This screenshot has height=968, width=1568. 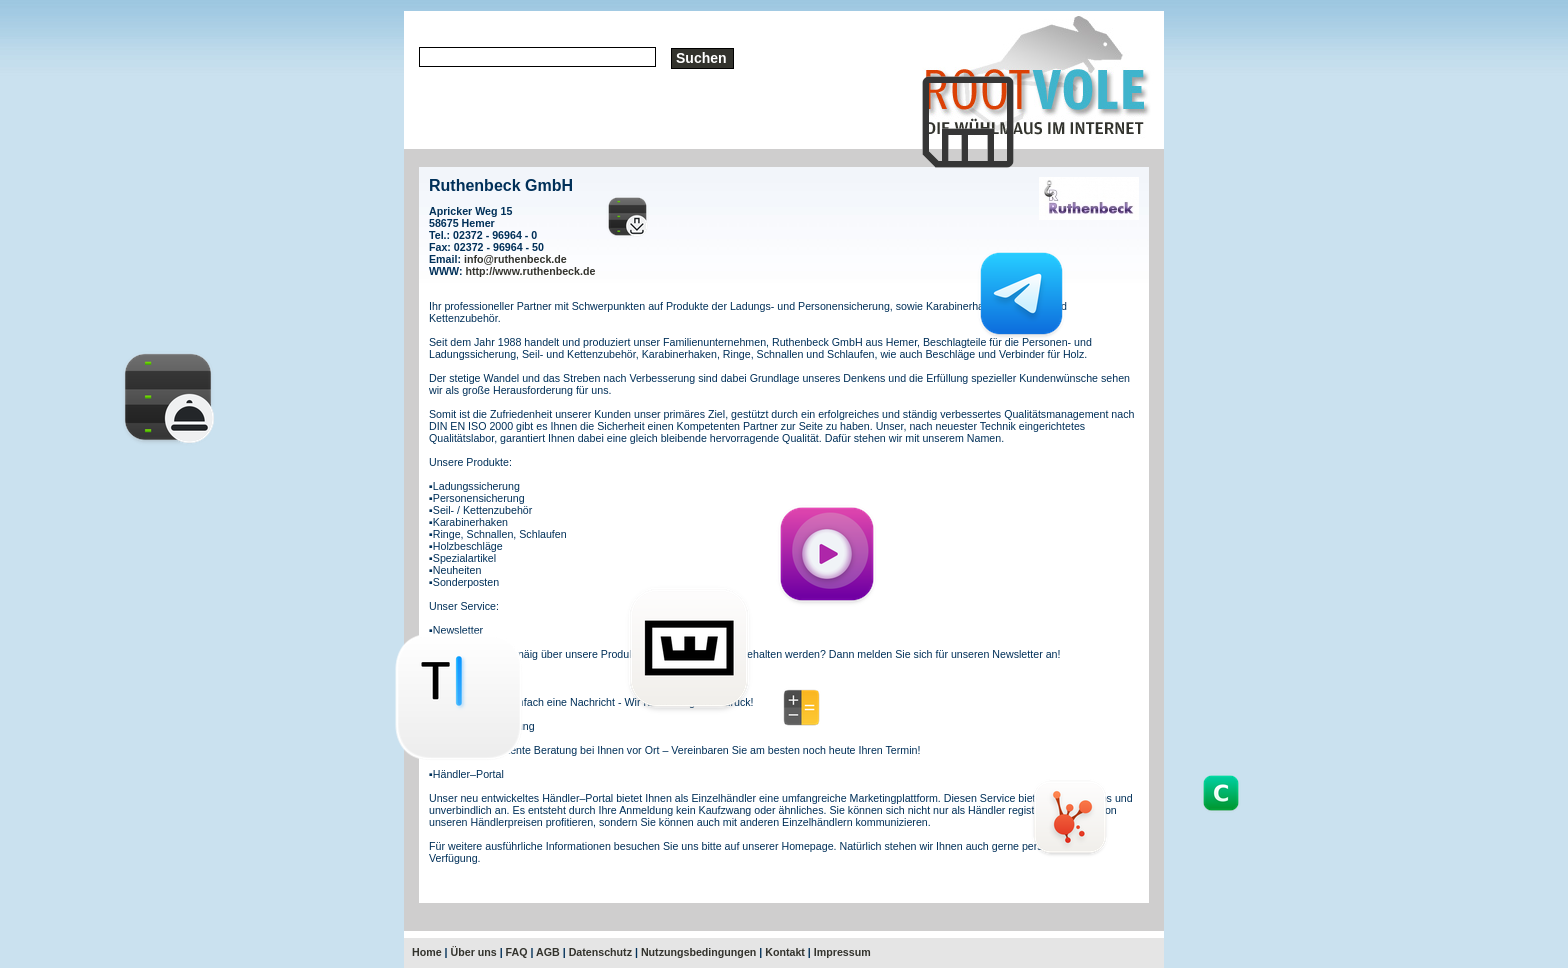 What do you see at coordinates (968, 122) in the screenshot?
I see `save current file or document` at bounding box center [968, 122].